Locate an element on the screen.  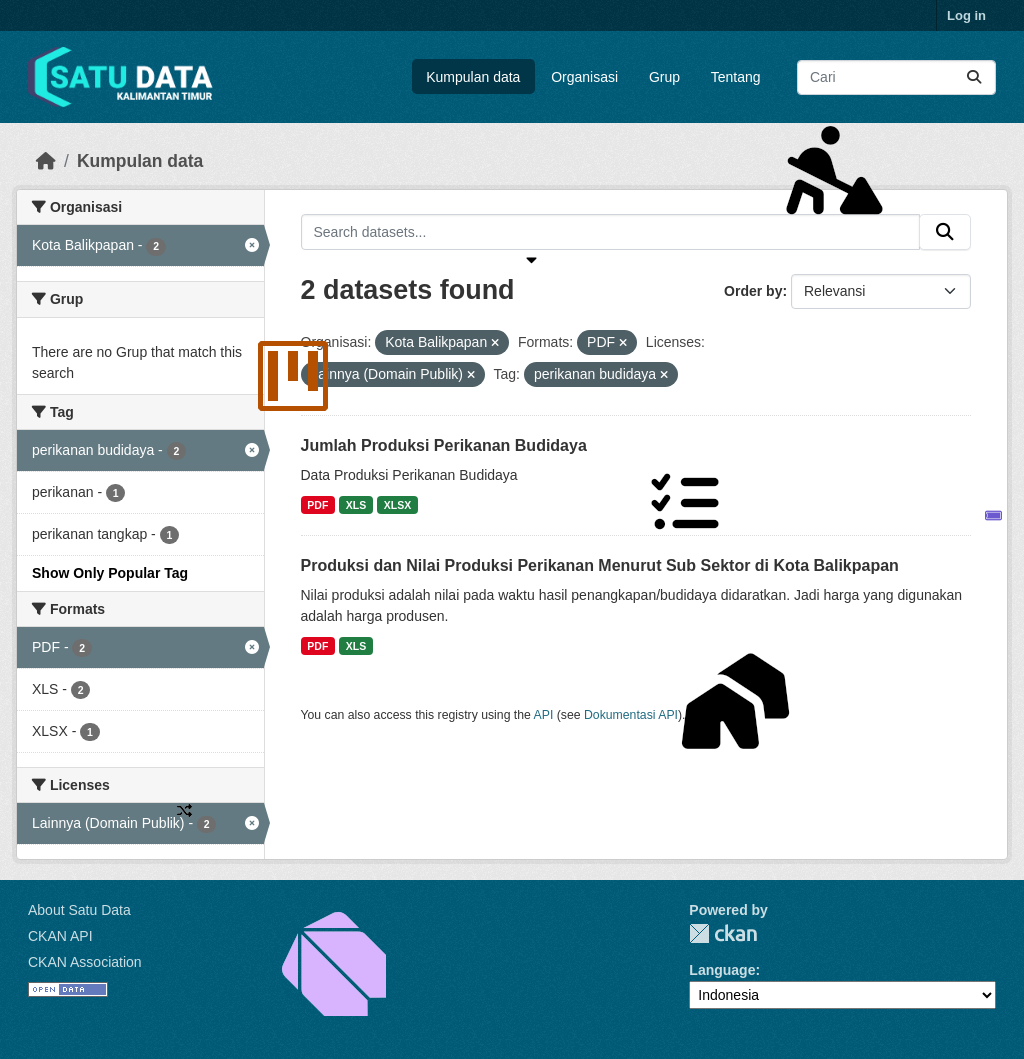
shuffle or randomize content is located at coordinates (184, 810).